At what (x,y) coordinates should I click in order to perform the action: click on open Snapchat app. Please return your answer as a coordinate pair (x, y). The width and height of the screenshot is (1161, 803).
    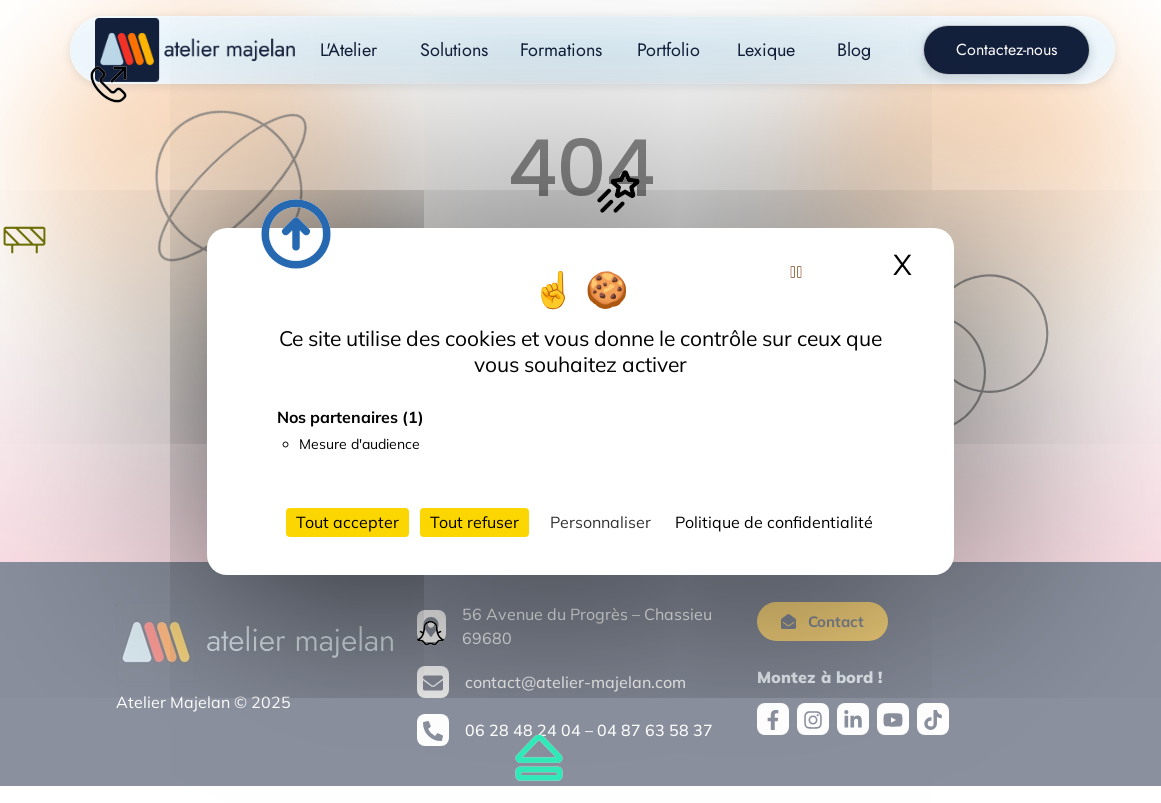
    Looking at the image, I should click on (430, 633).